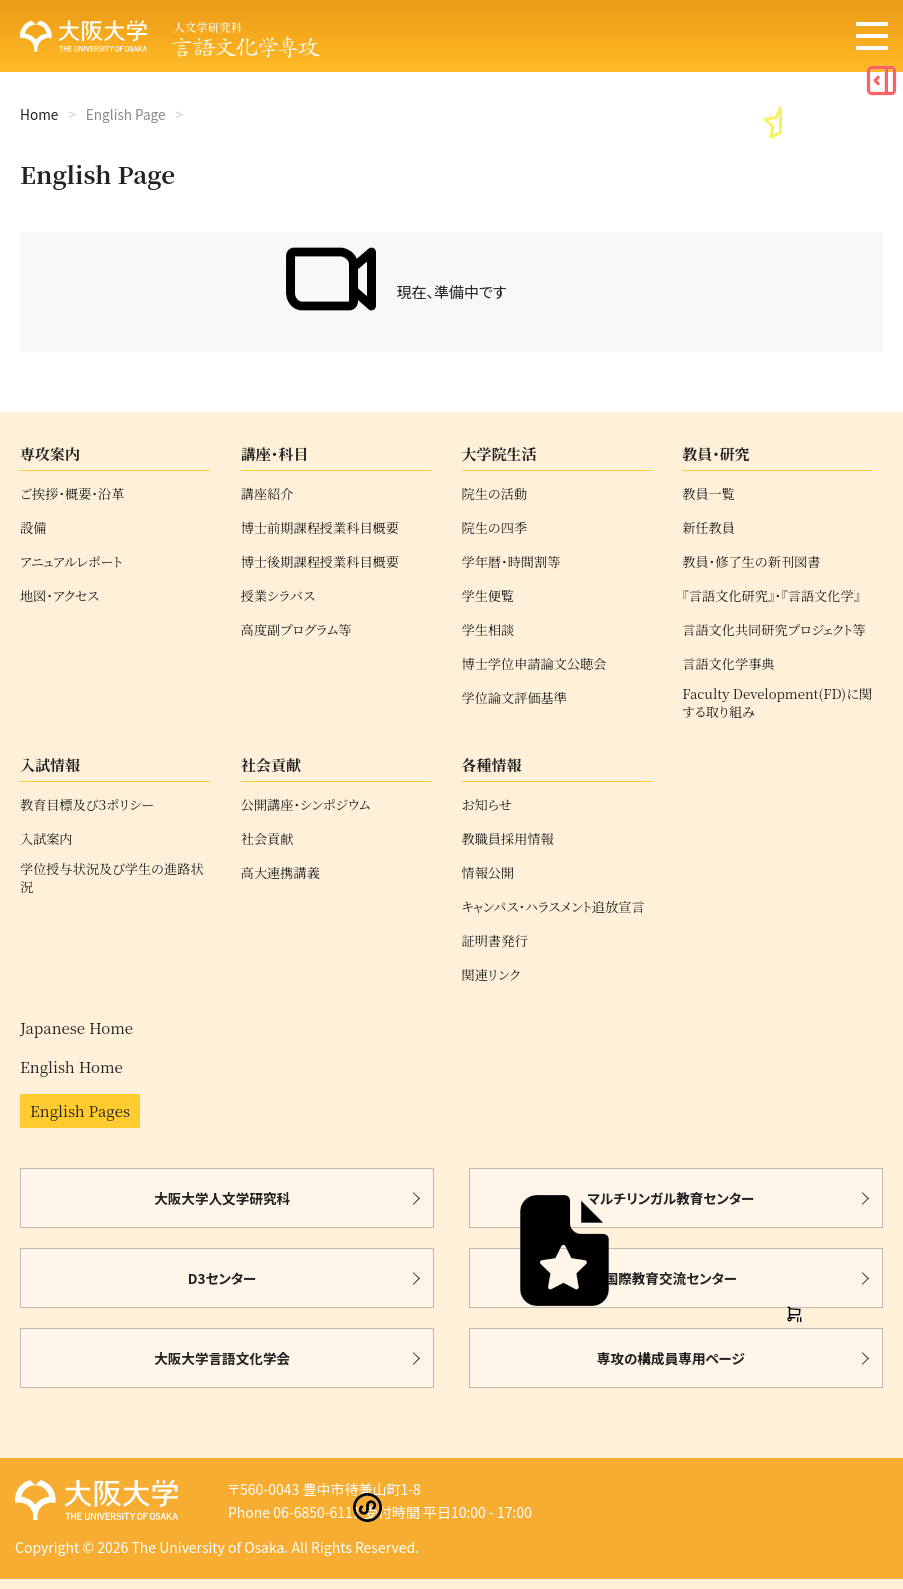  I want to click on expand the right sidebar panel, so click(881, 80).